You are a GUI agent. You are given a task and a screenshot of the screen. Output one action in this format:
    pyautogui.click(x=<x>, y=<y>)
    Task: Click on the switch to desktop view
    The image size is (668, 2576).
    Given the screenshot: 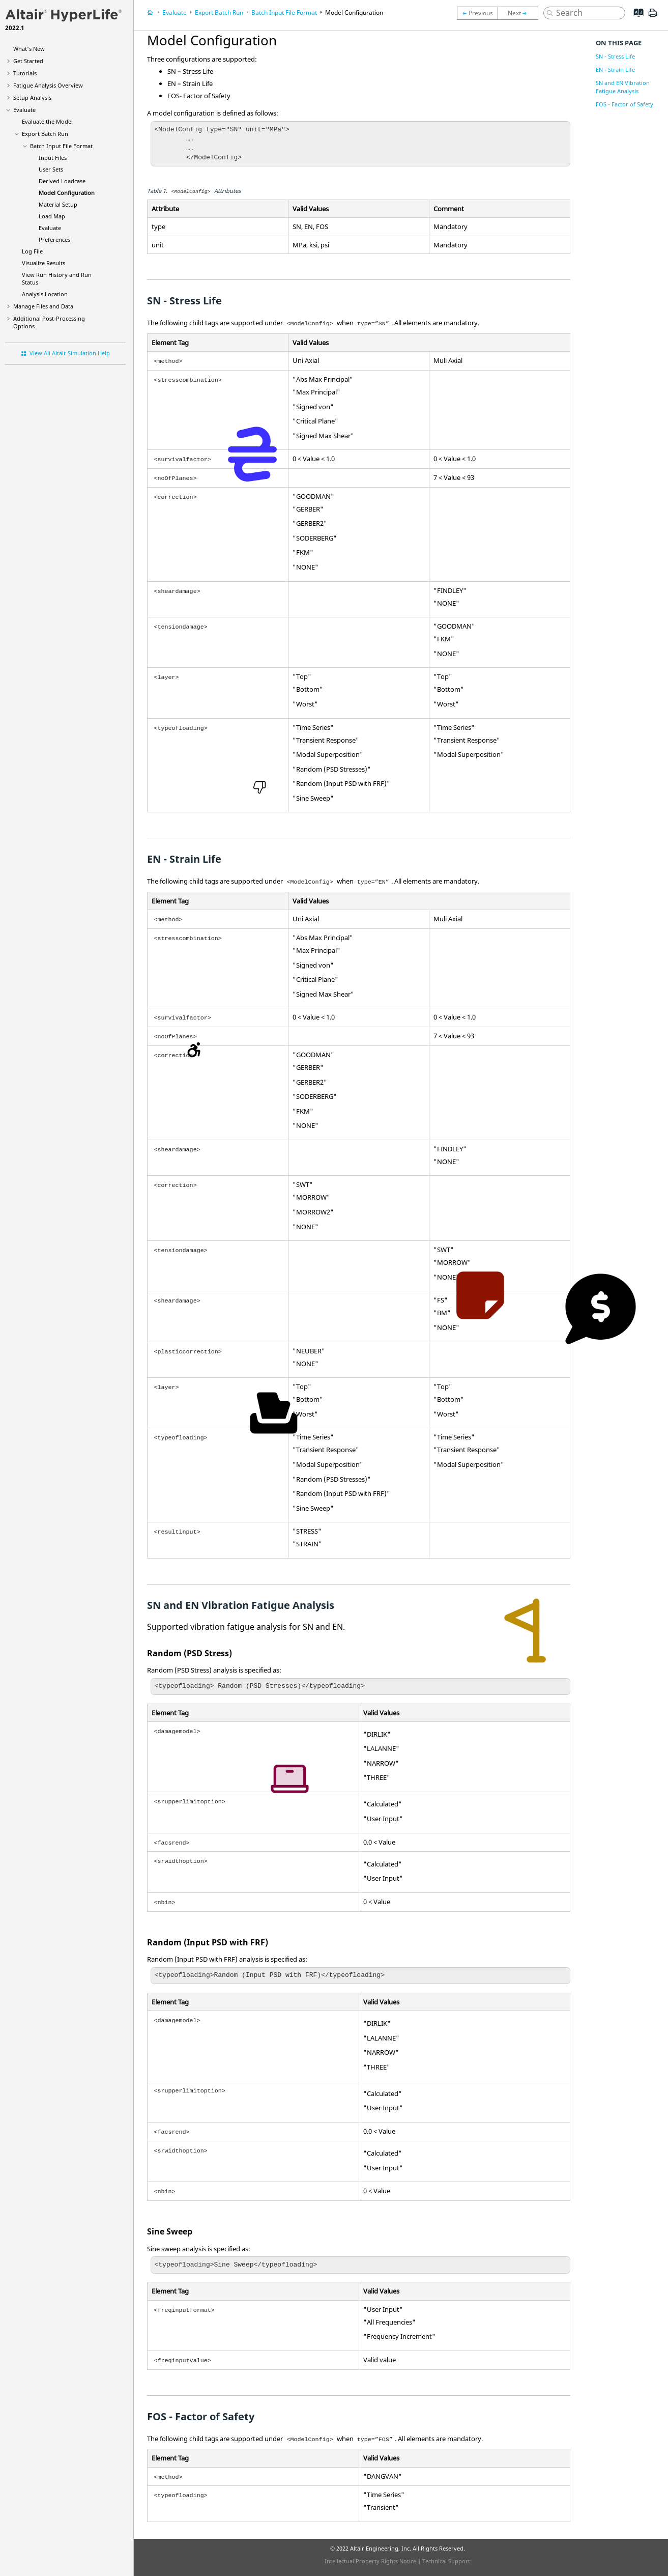 What is the action you would take?
    pyautogui.click(x=289, y=1778)
    